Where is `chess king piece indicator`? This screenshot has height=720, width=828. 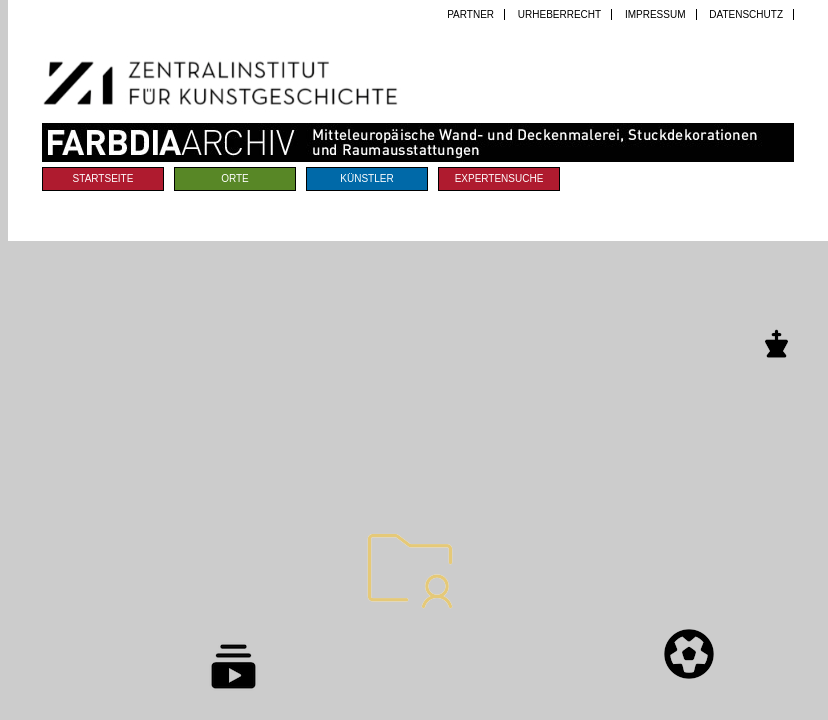 chess king piece indicator is located at coordinates (776, 344).